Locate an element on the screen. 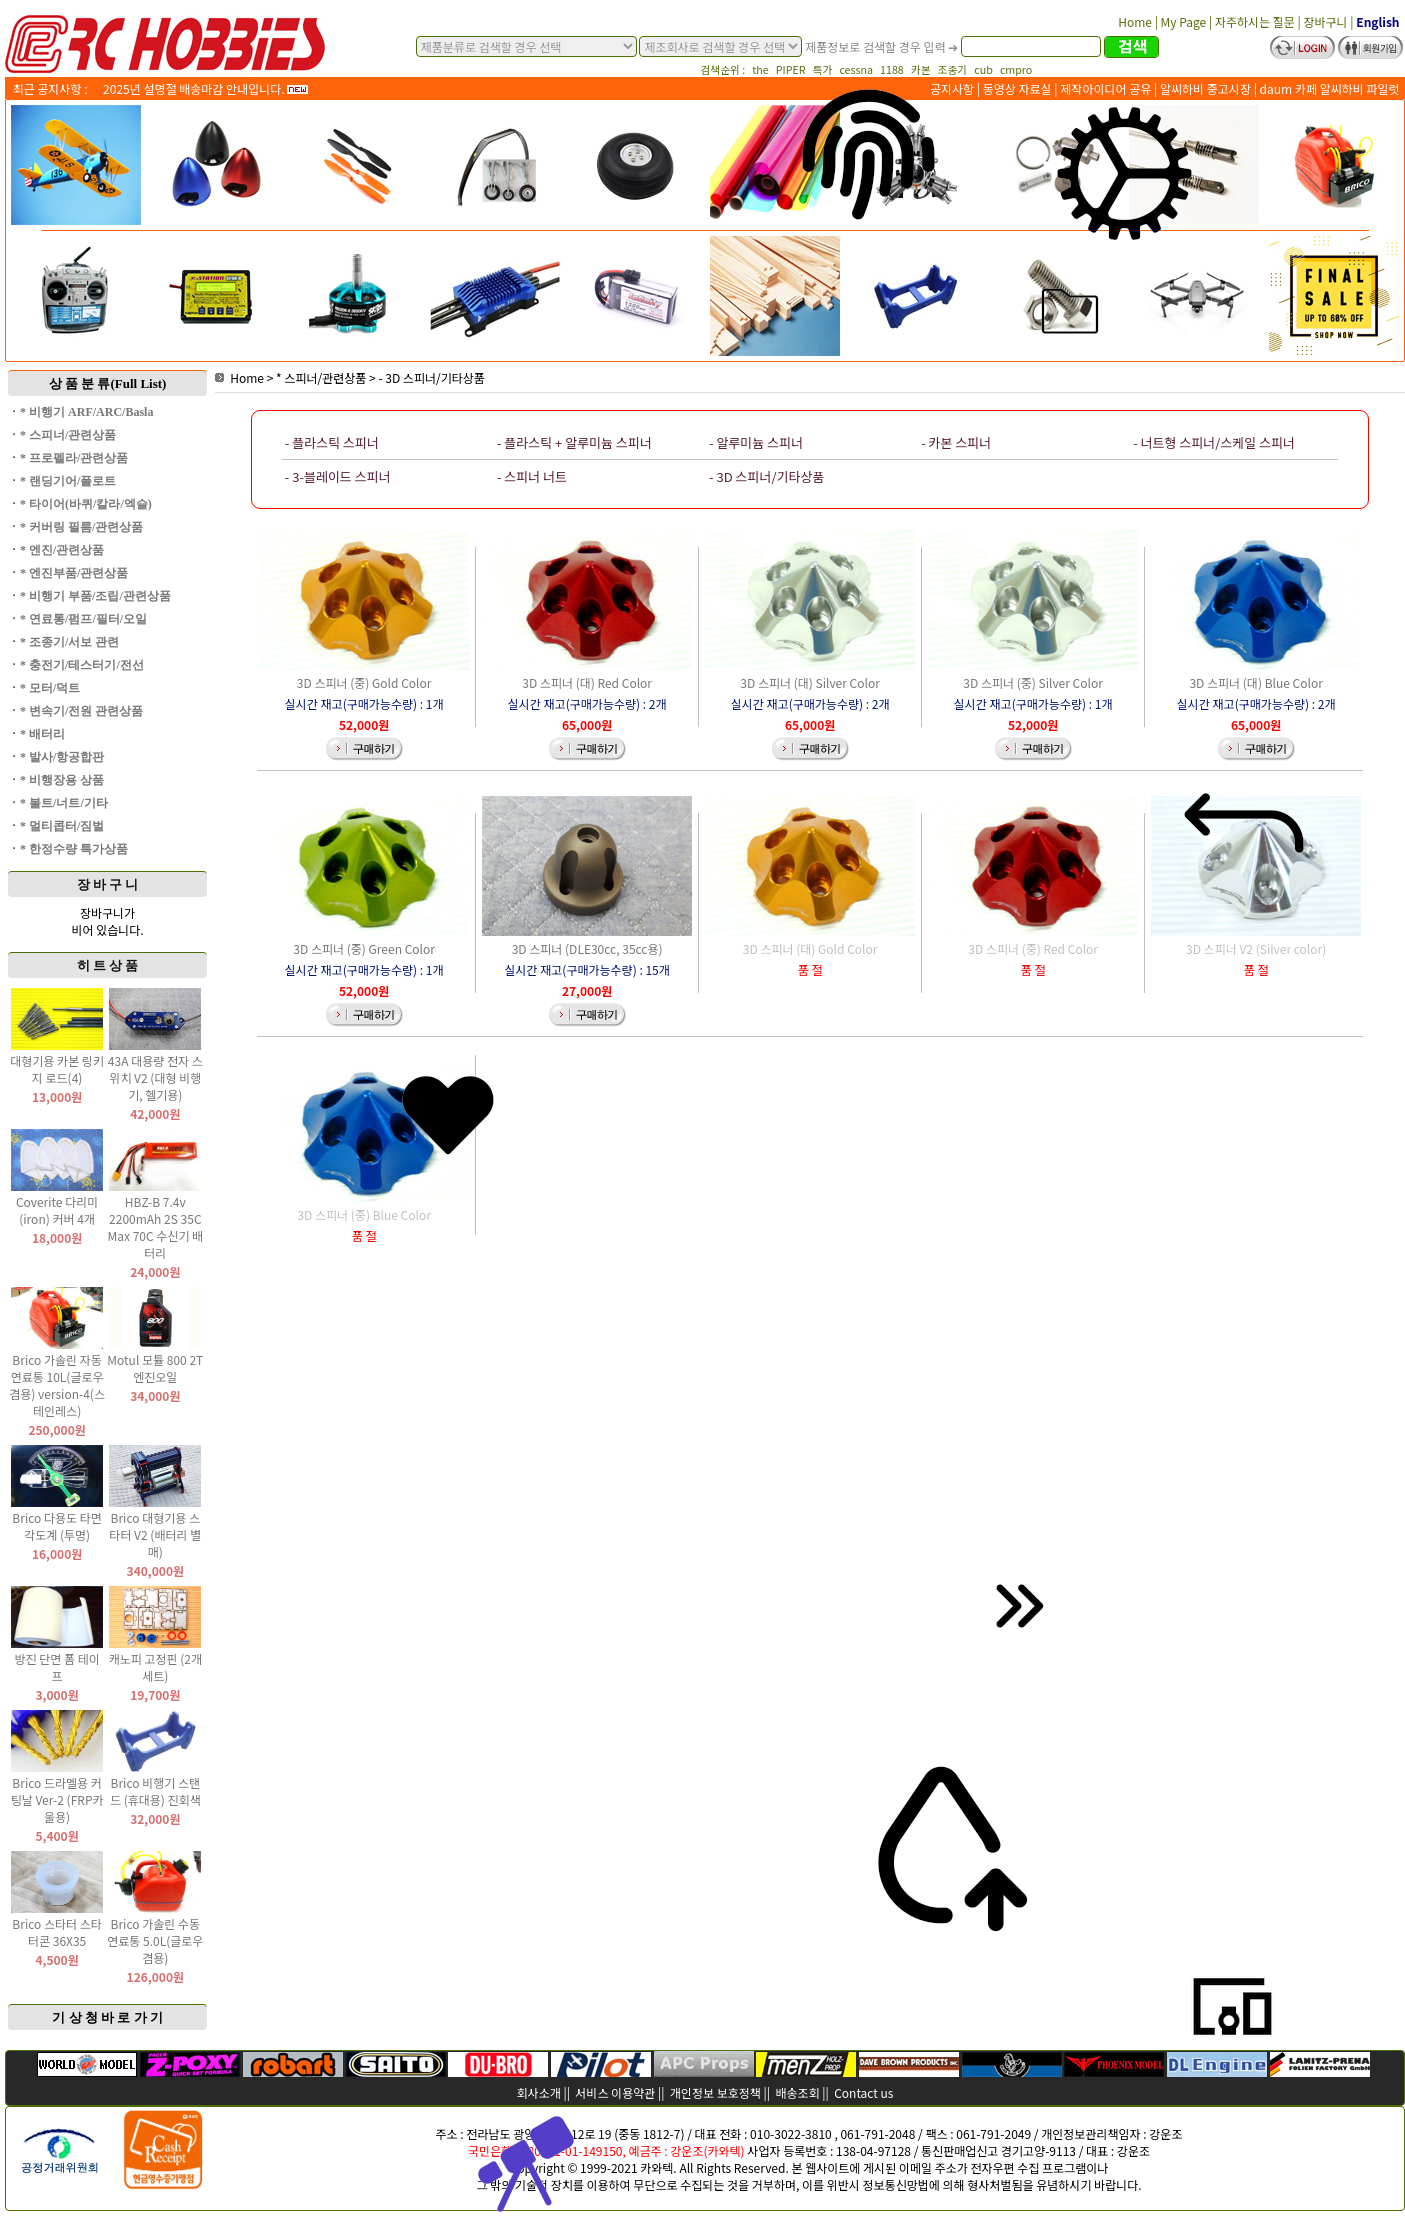 Image resolution: width=1405 pixels, height=2221 pixels. view connected devices is located at coordinates (1232, 2006).